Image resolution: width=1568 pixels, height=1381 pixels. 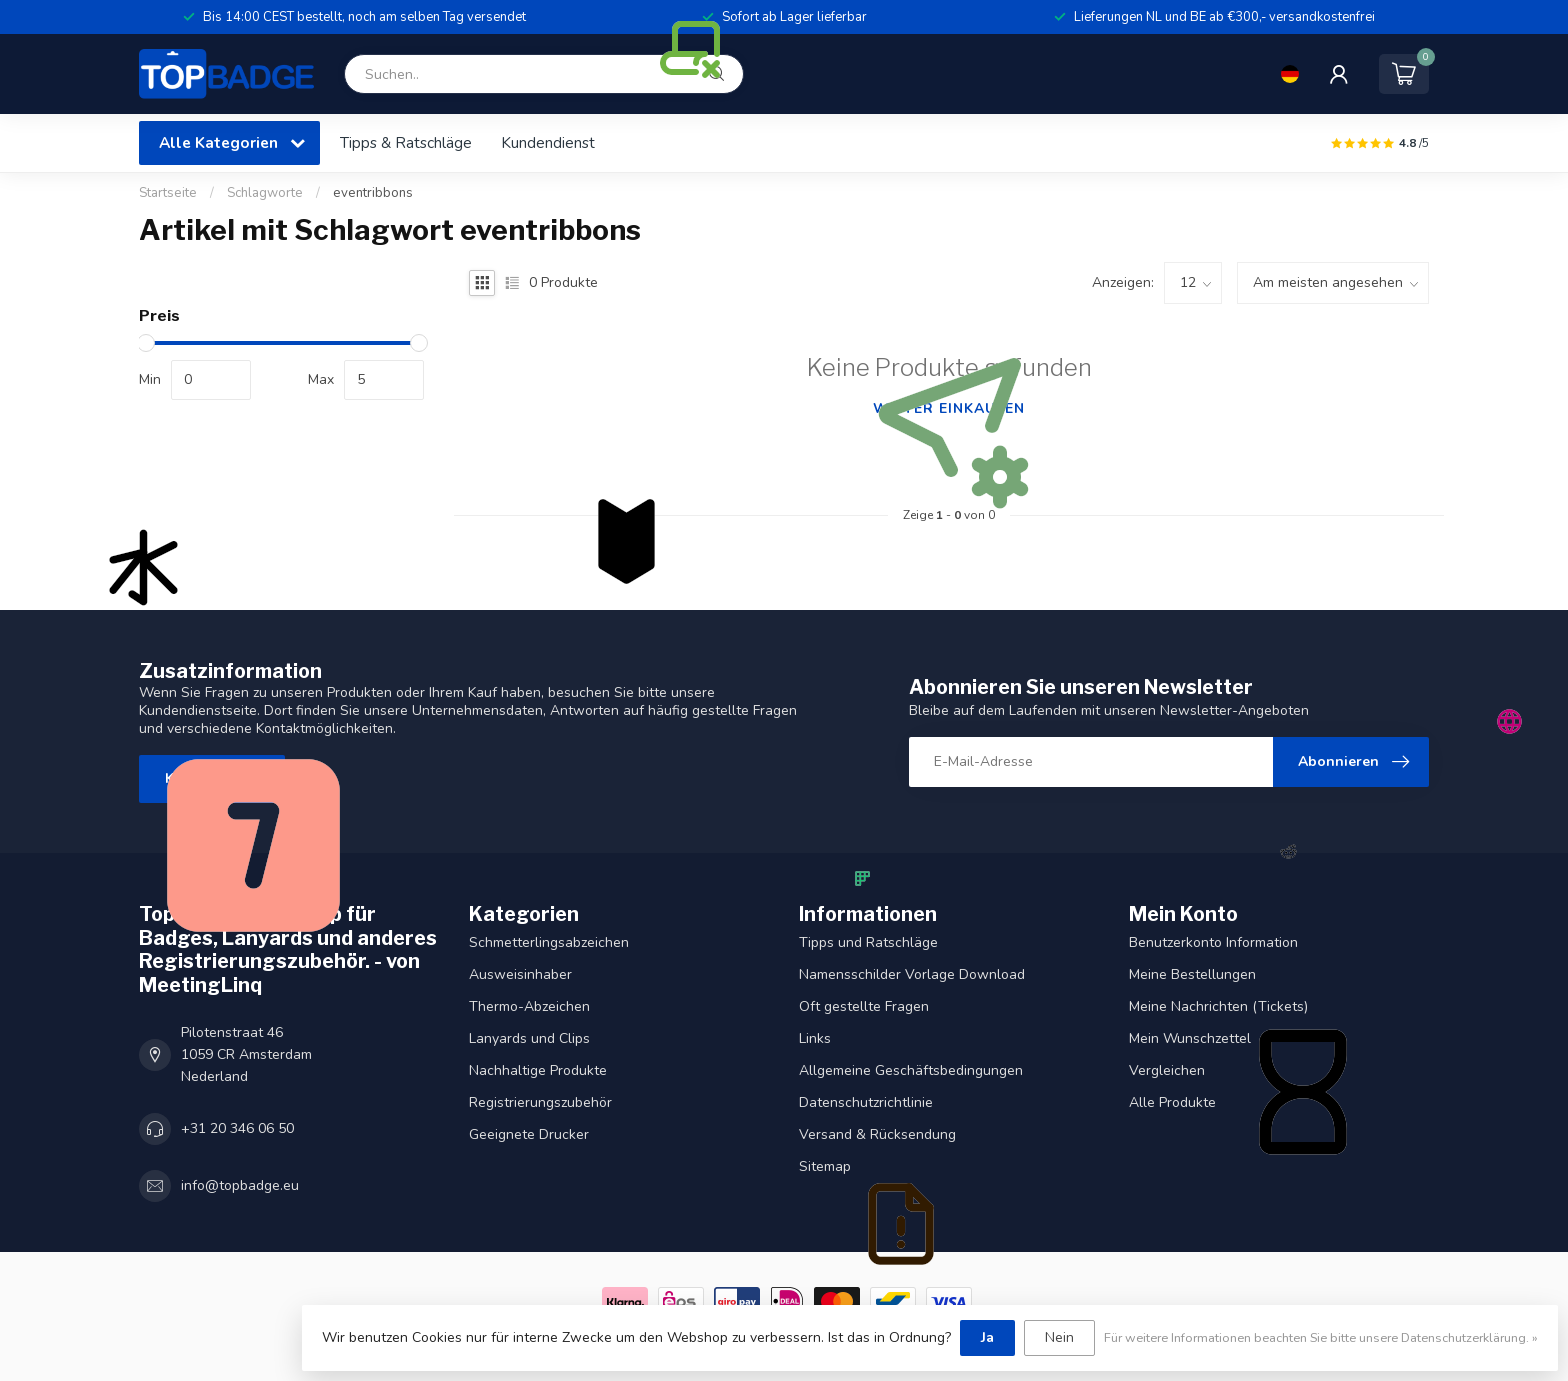 I want to click on remove or delete a script, so click(x=690, y=48).